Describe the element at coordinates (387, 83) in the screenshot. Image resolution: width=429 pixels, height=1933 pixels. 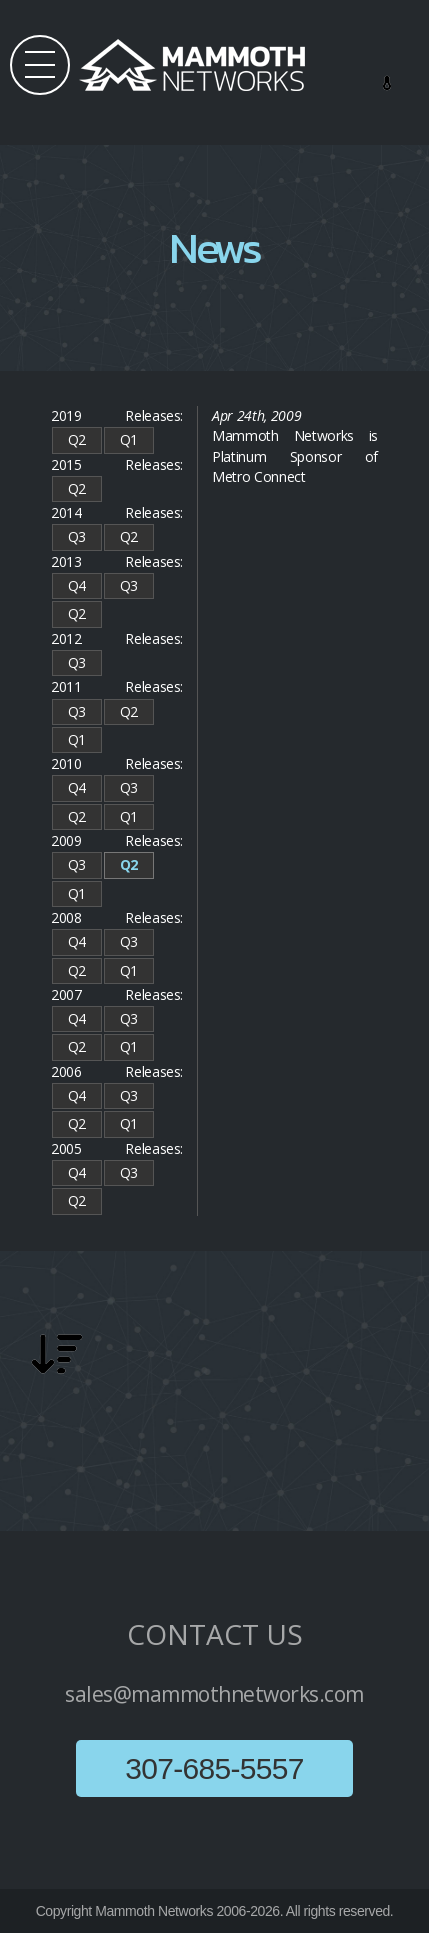
I see `indicates low temperature reading` at that location.